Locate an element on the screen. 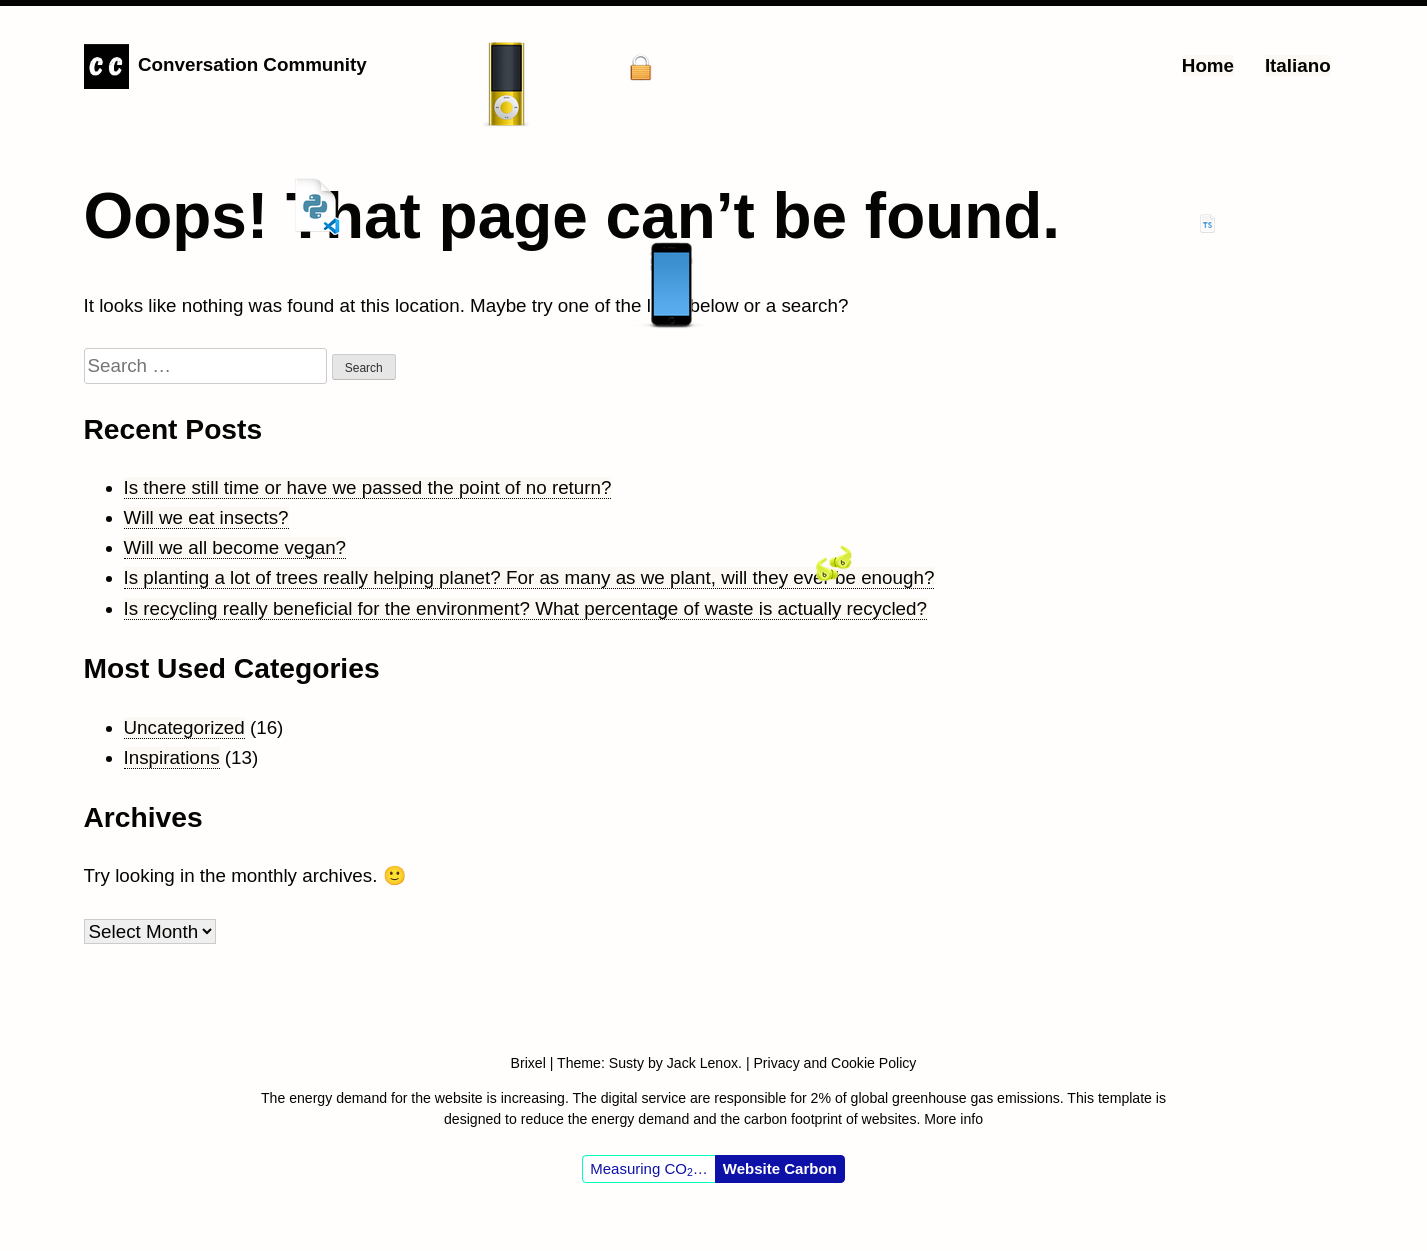 Image resolution: width=1427 pixels, height=1251 pixels. open a python file in visual studio code is located at coordinates (315, 206).